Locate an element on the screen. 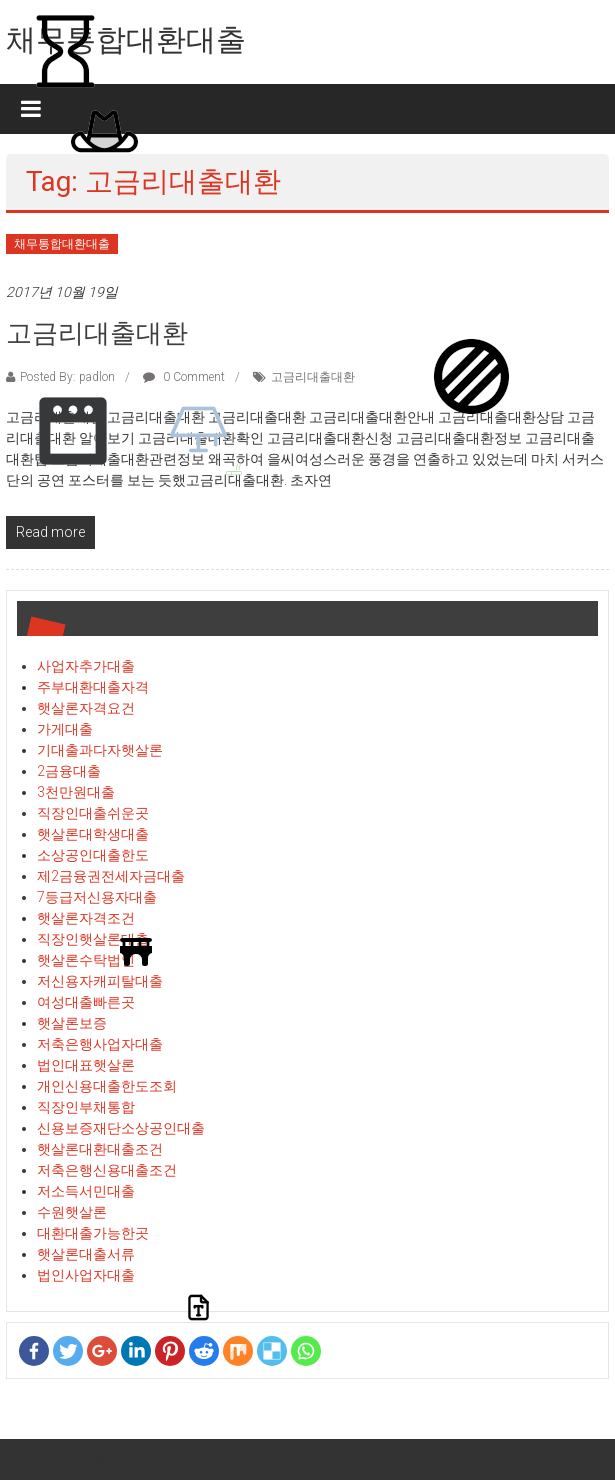 The width and height of the screenshot is (615, 1480). access oven or cooking controls is located at coordinates (73, 431).